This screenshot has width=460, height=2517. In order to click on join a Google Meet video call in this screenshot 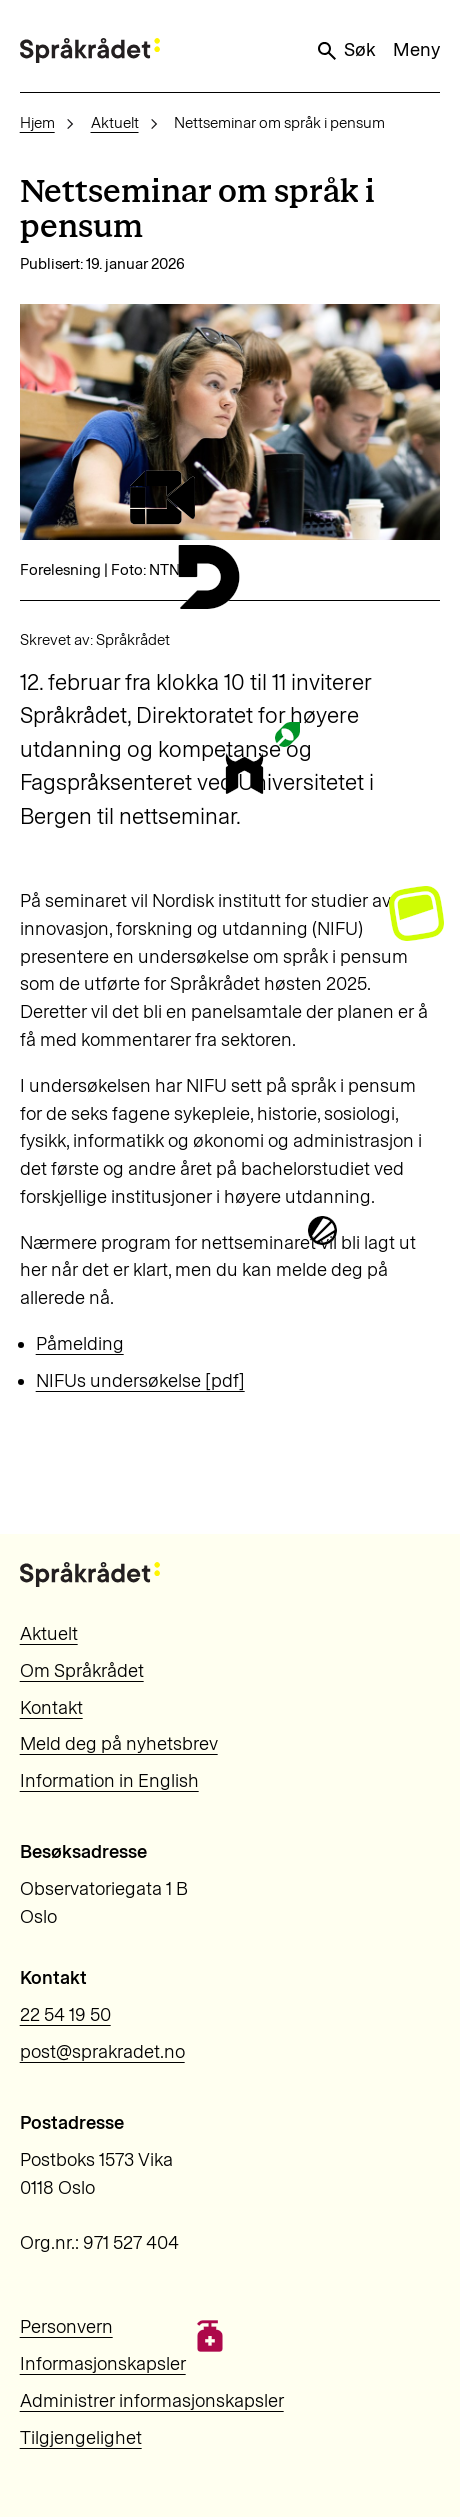, I will do `click(162, 497)`.